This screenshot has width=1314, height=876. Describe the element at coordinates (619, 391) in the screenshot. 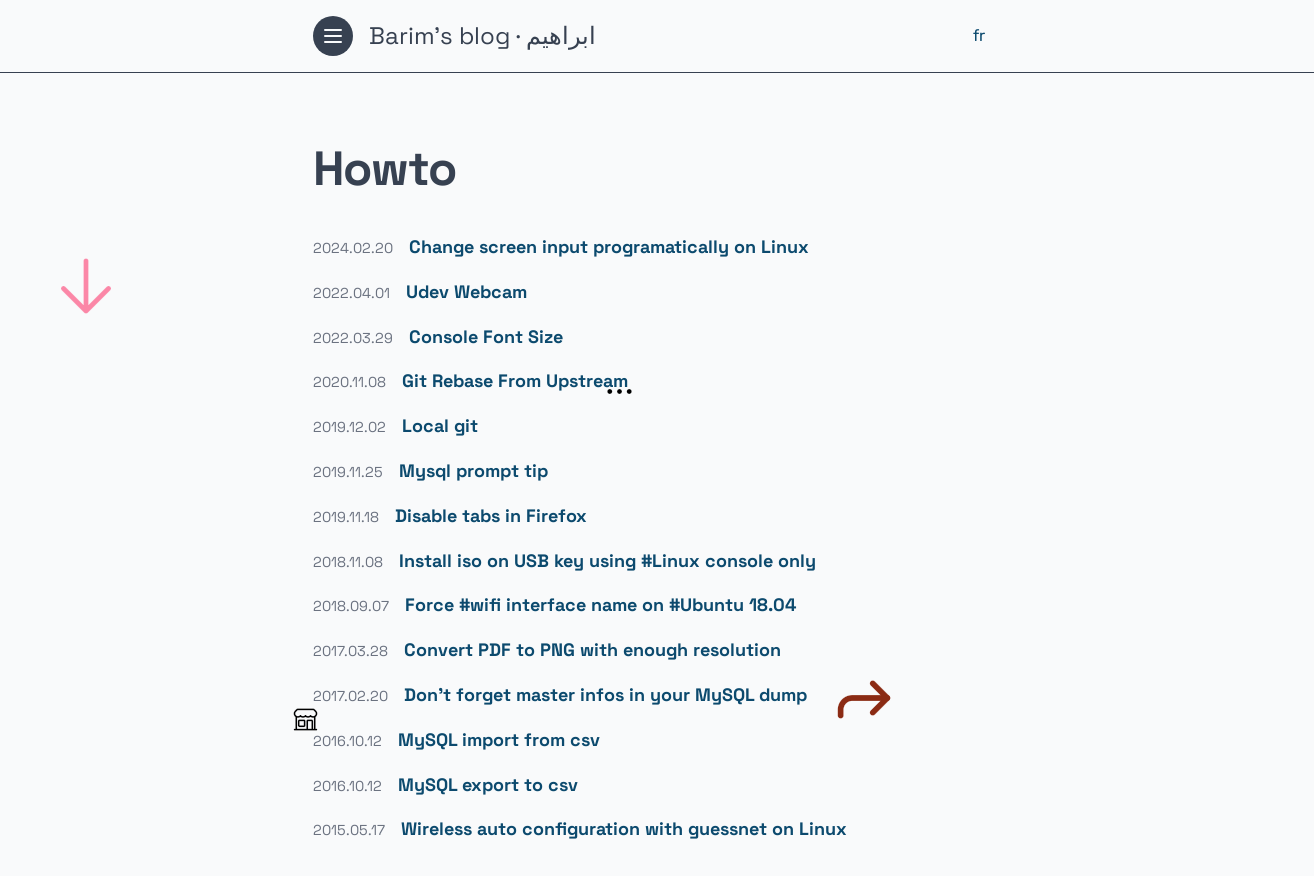

I see `view more options` at that location.